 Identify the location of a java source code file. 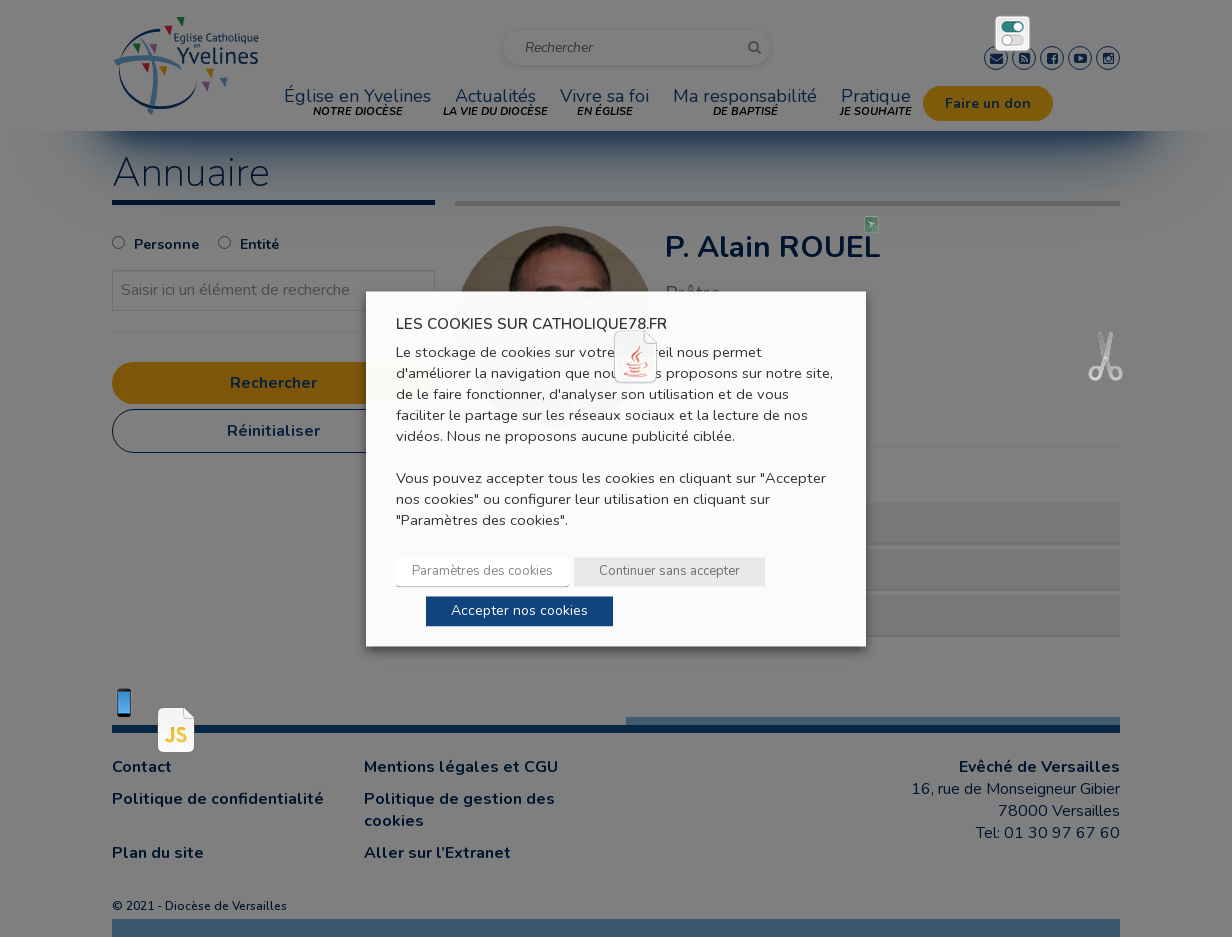
(635, 356).